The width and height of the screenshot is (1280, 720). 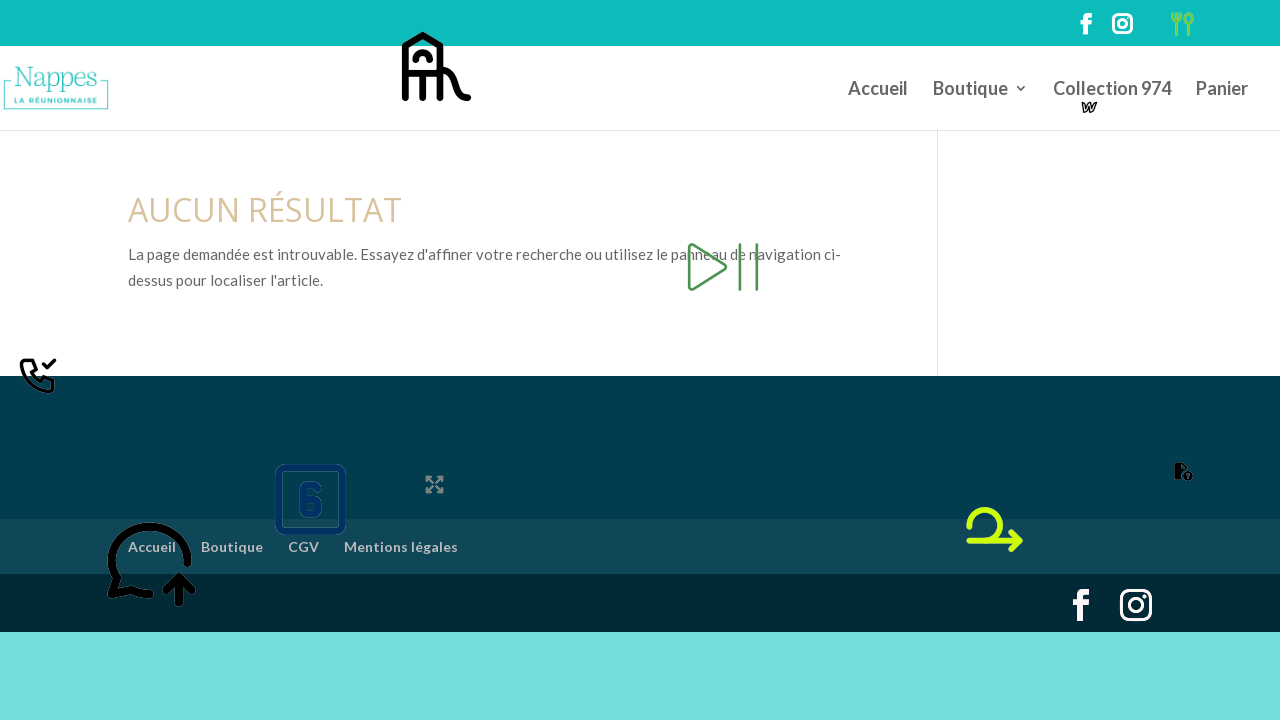 What do you see at coordinates (434, 484) in the screenshot?
I see `expand to fullscreen mode` at bounding box center [434, 484].